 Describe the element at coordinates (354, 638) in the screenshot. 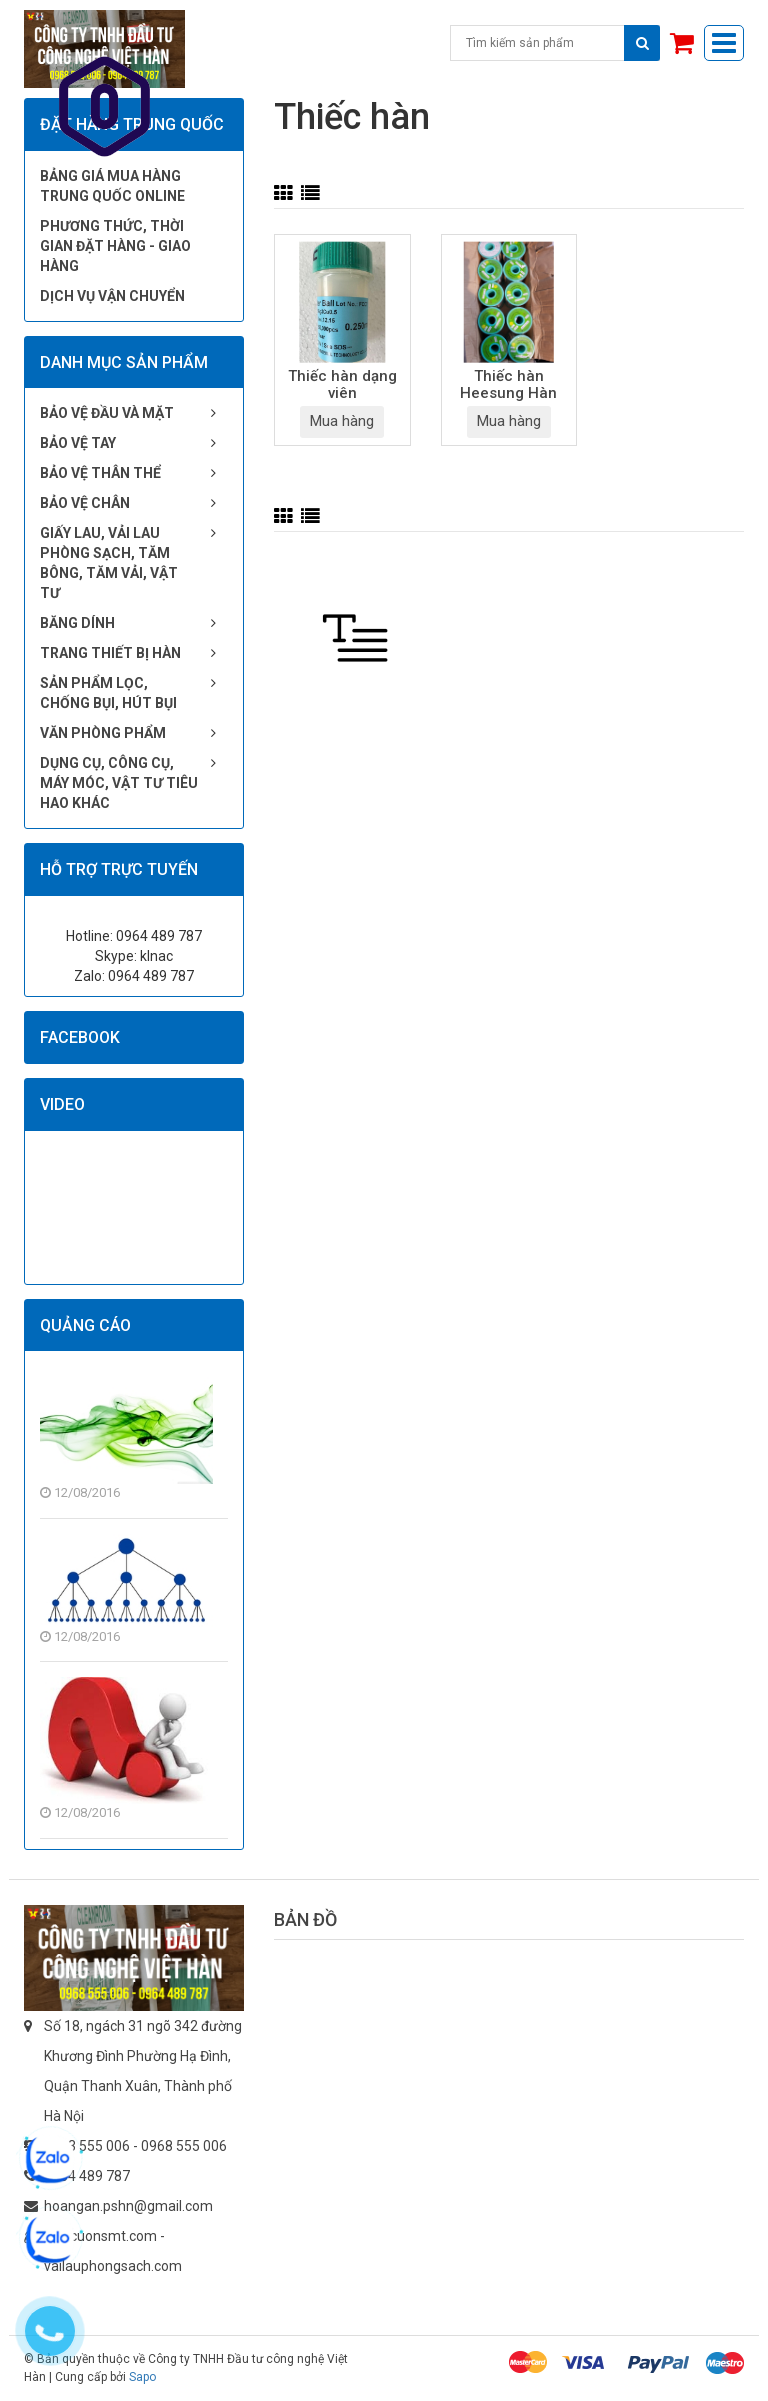

I see `read articles from the new york times` at that location.